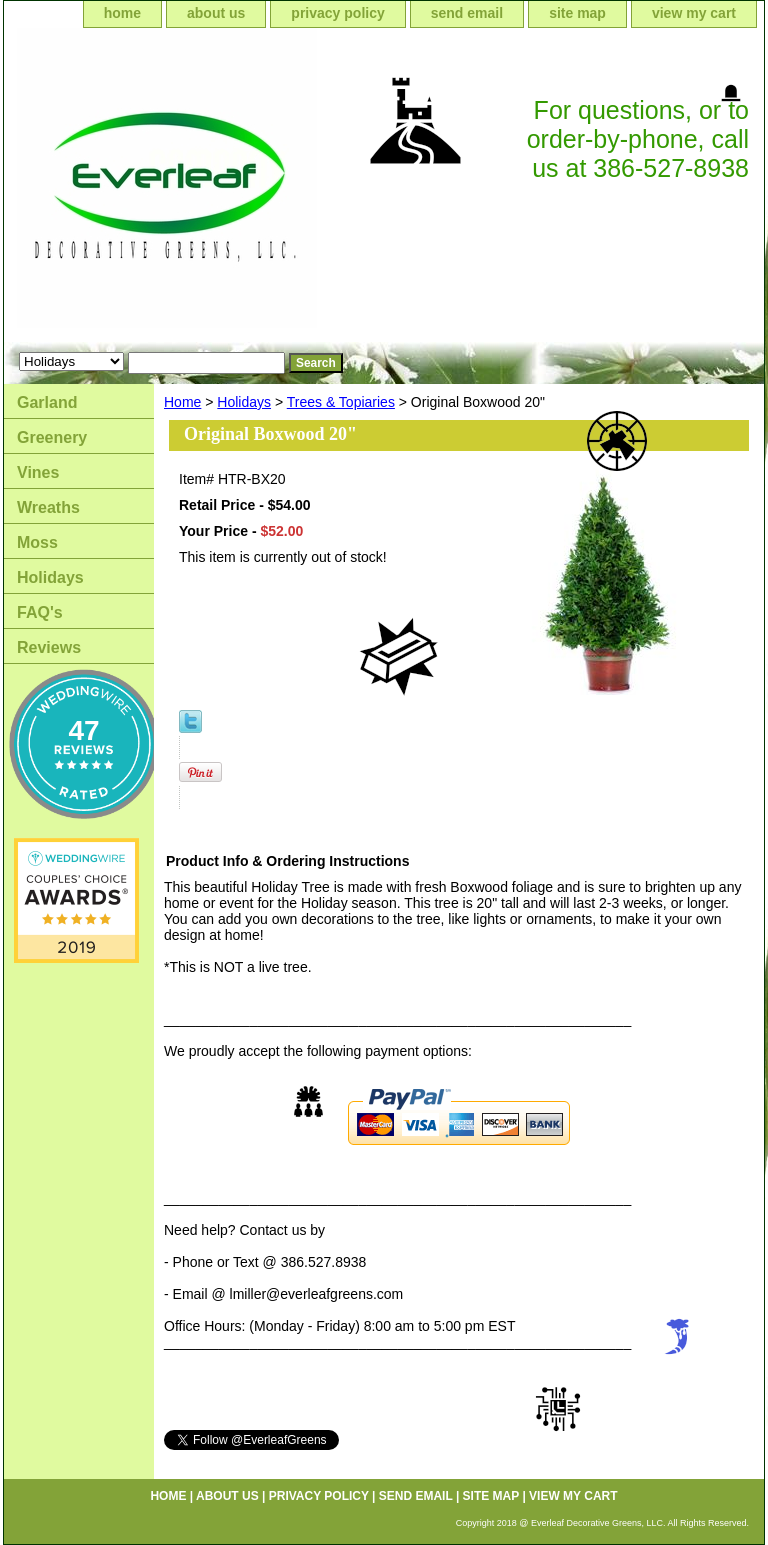 The image size is (768, 1545). I want to click on indicates a gold bar or treasure reward, so click(399, 656).